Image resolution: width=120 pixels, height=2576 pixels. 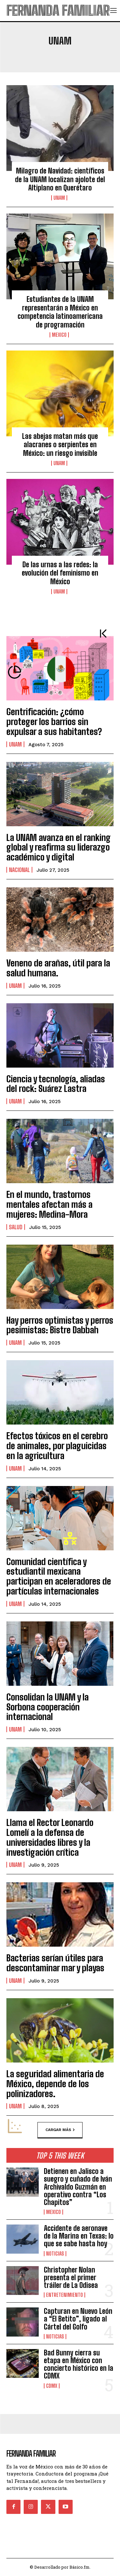 I want to click on view analytics breakdown, so click(x=14, y=672).